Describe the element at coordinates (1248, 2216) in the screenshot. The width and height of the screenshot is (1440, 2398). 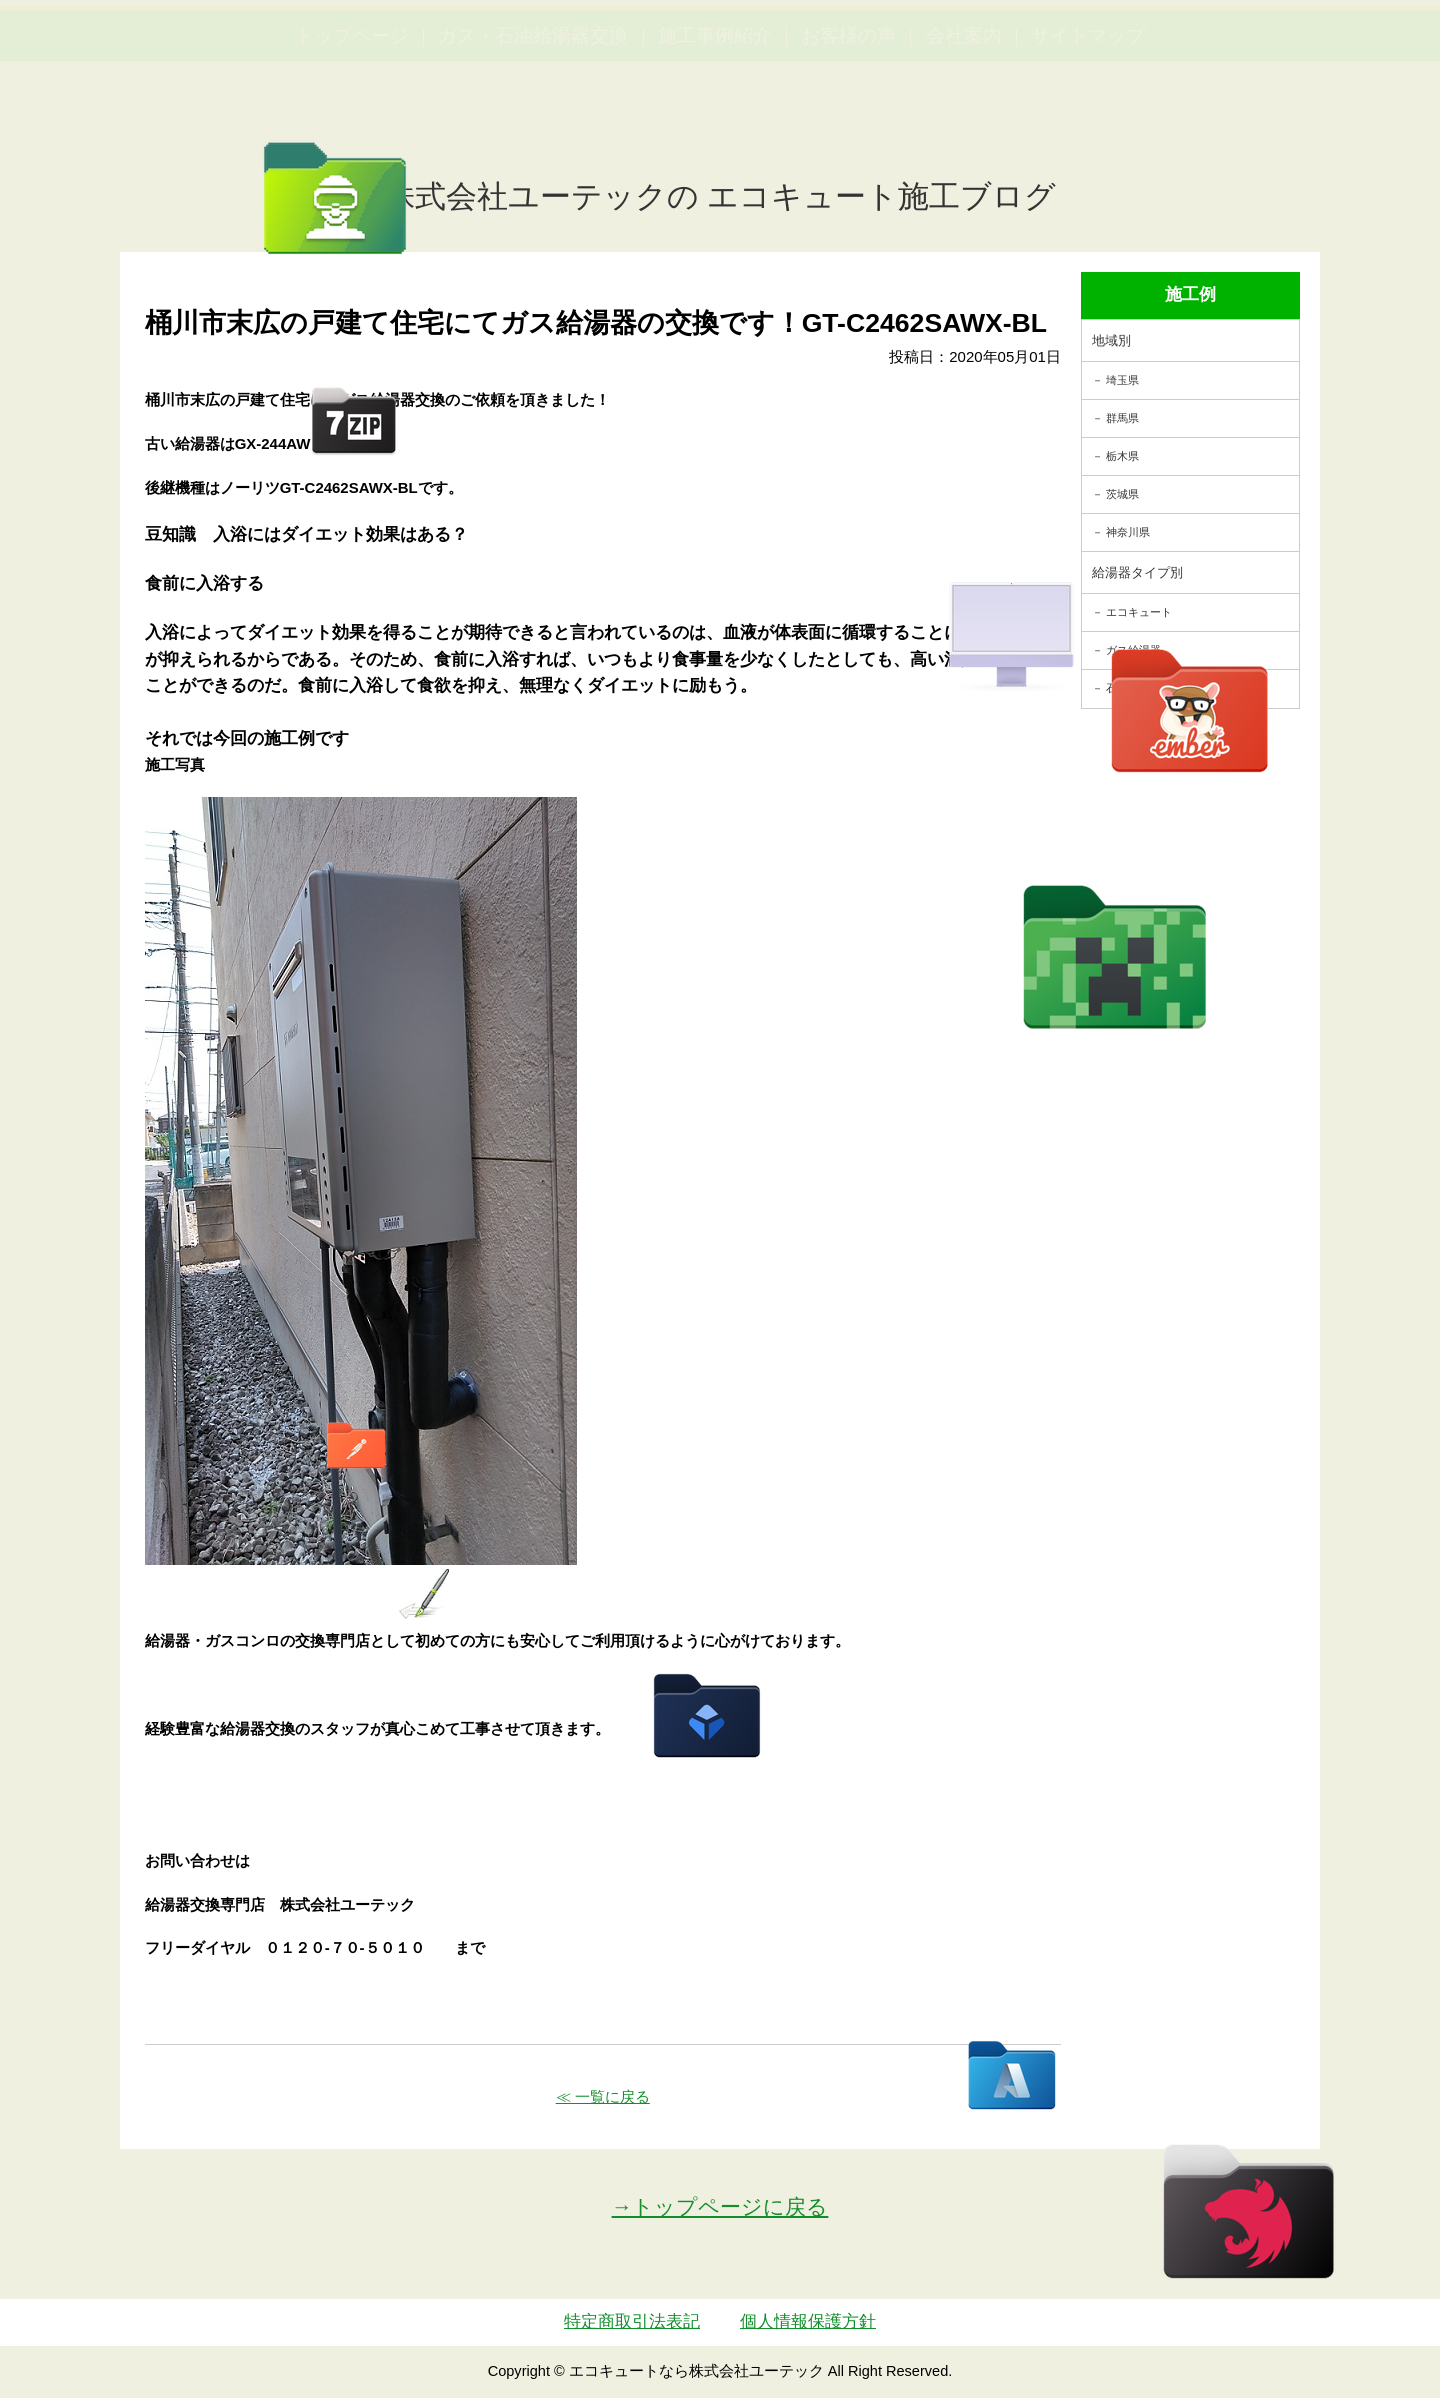
I see `open NestJS project folder` at that location.